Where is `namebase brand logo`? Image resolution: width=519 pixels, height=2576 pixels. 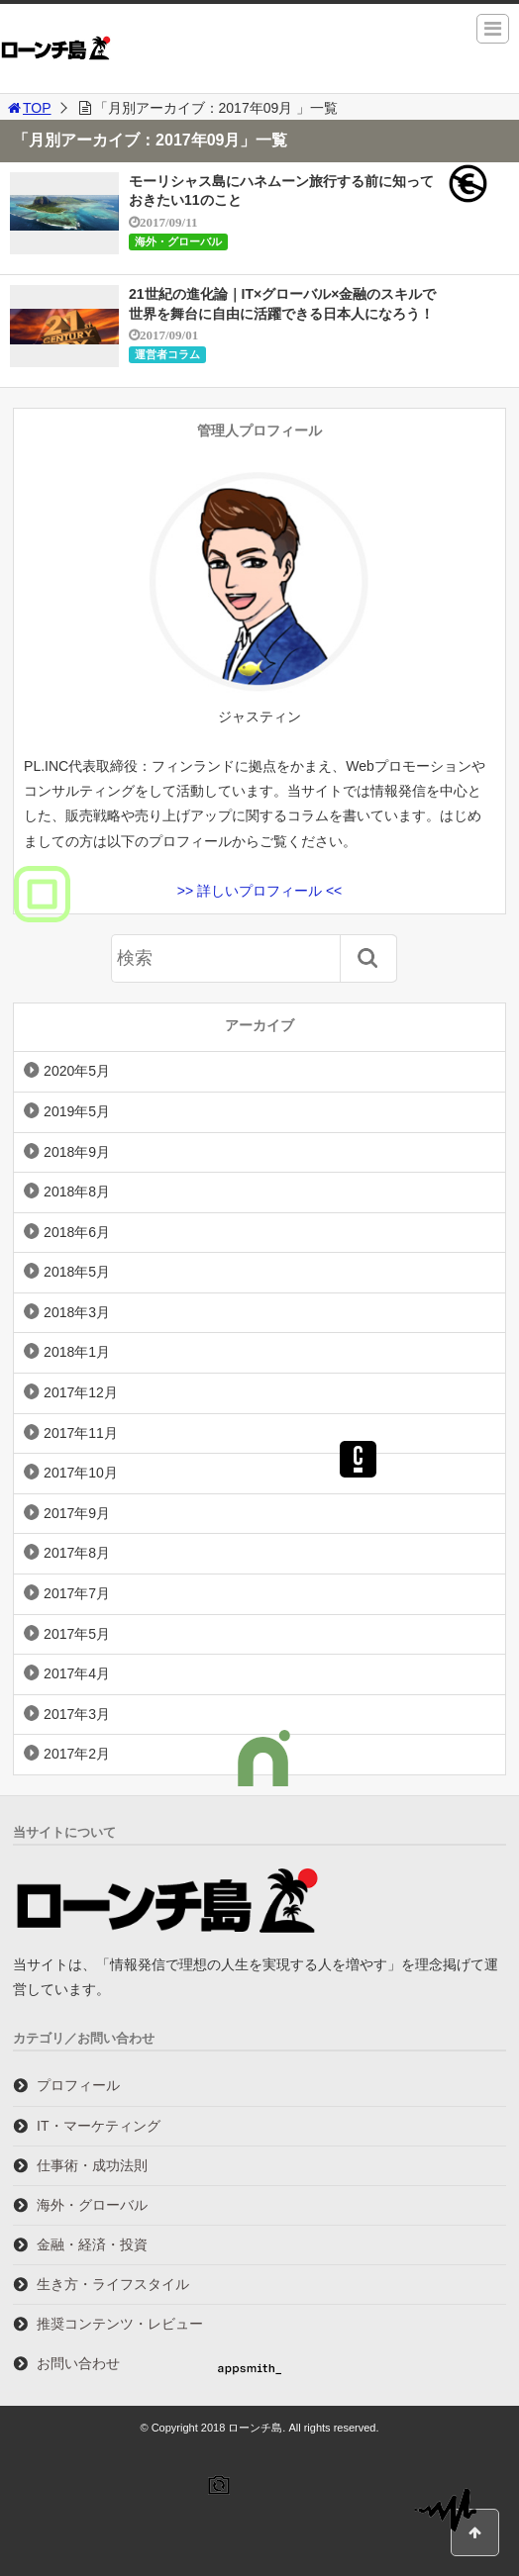
namebase brand logo is located at coordinates (263, 1758).